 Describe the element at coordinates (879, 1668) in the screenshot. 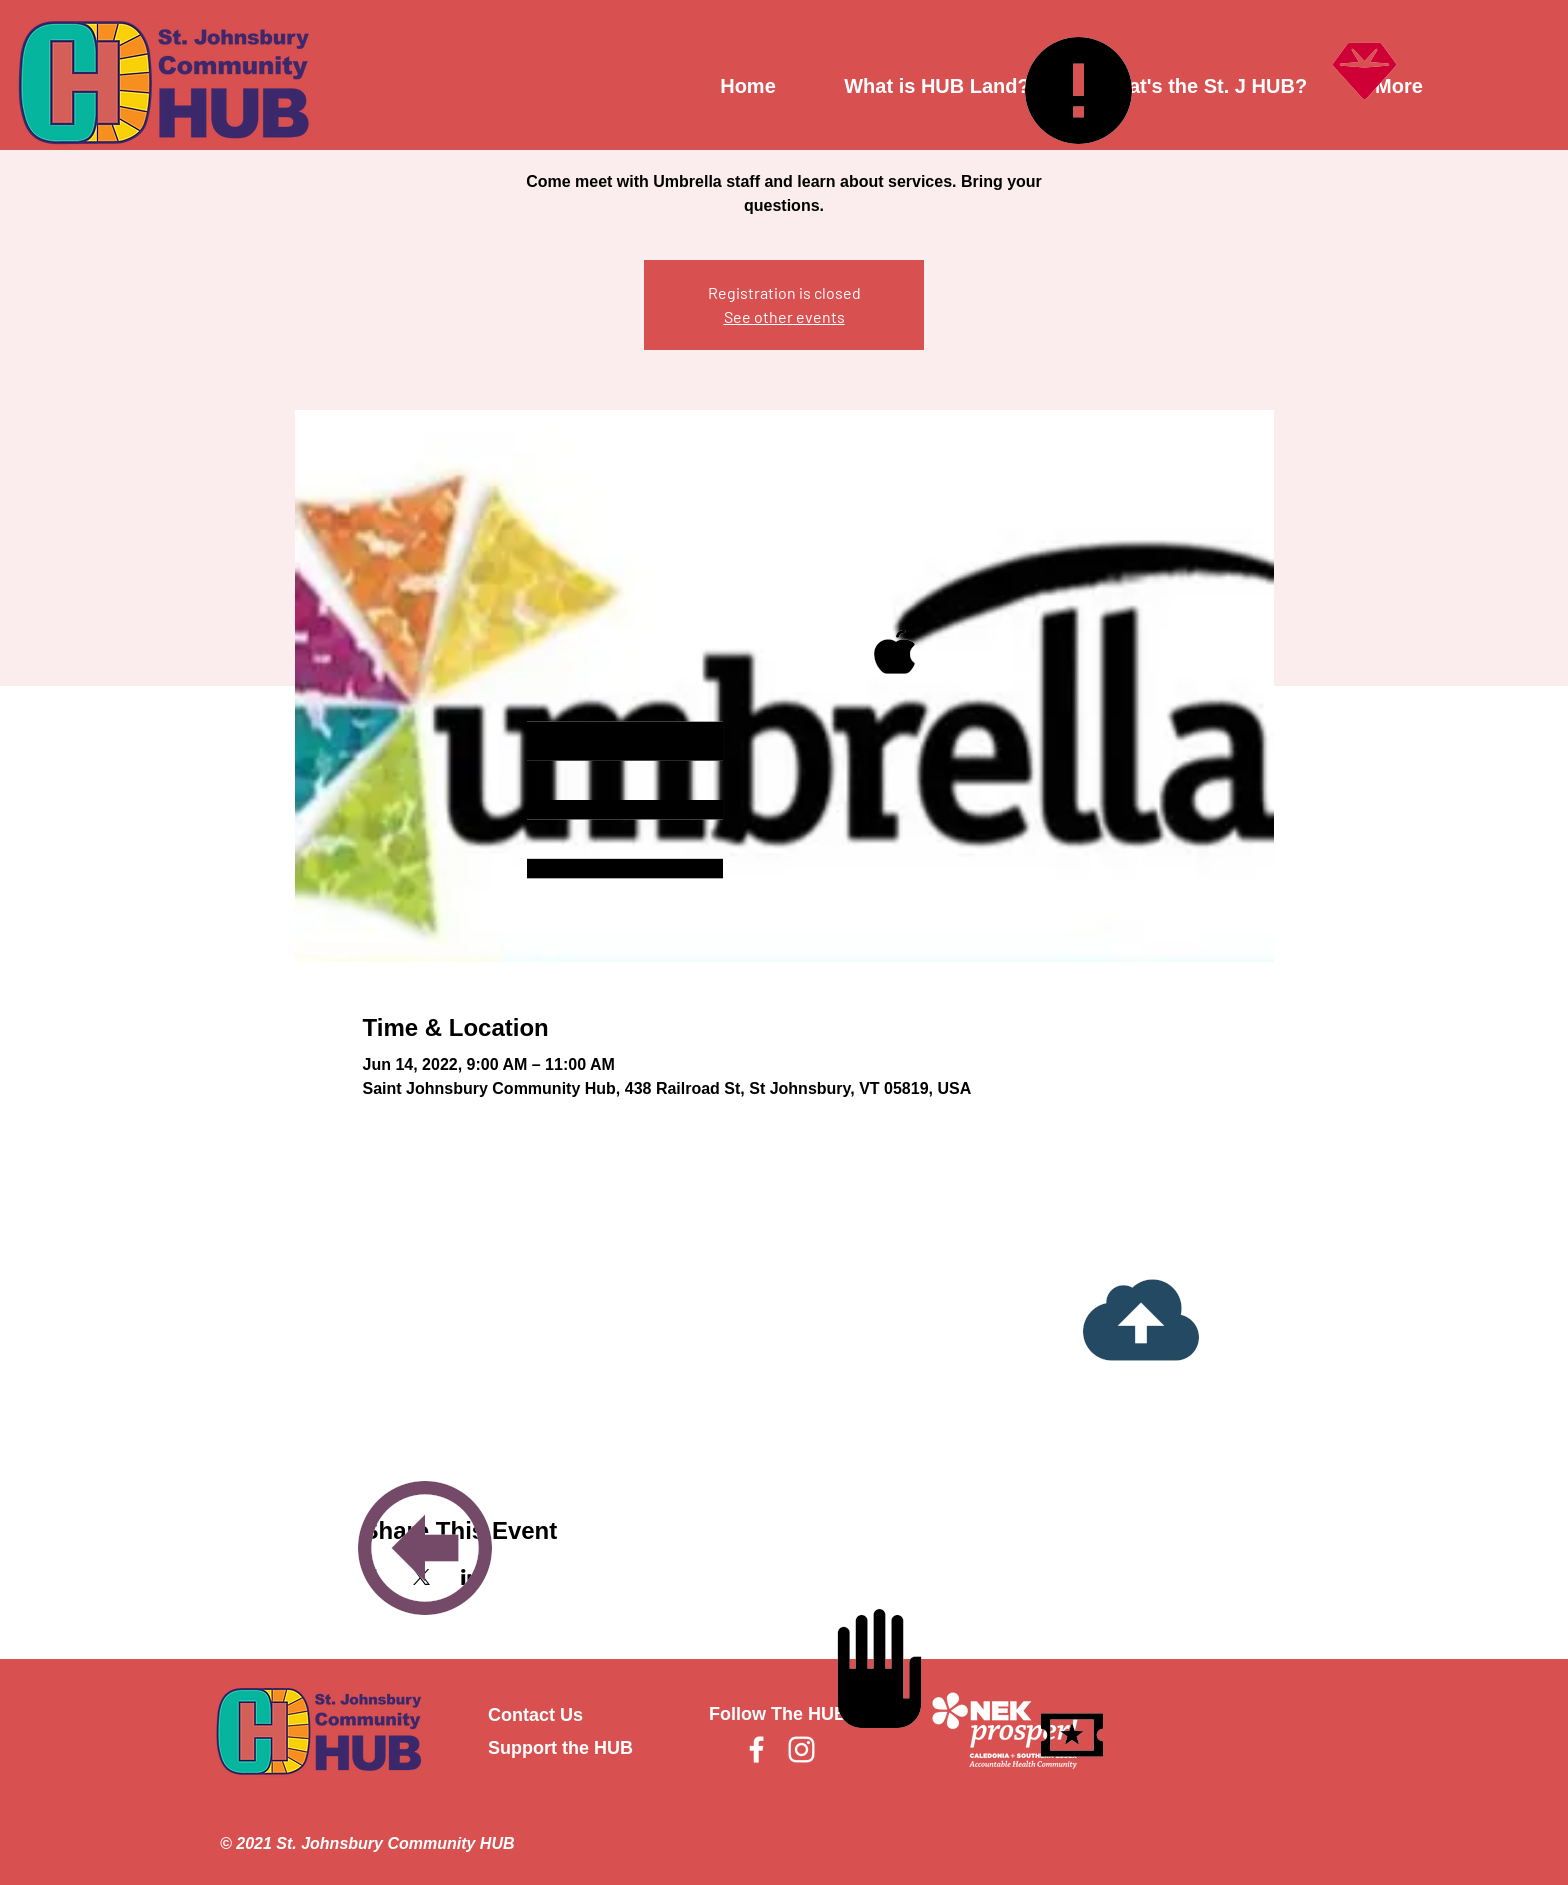

I see `stop or halt an action` at that location.